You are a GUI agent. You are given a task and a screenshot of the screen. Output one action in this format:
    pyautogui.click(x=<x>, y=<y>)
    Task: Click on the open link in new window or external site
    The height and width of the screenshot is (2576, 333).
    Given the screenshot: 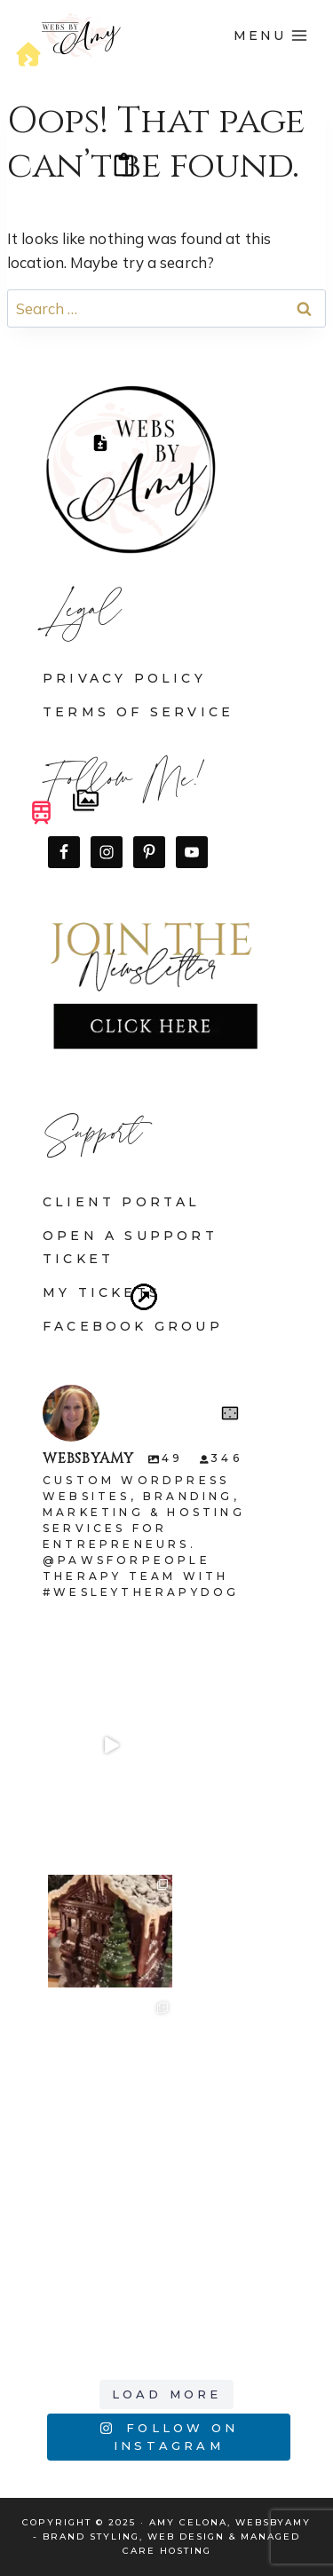 What is the action you would take?
    pyautogui.click(x=144, y=1297)
    